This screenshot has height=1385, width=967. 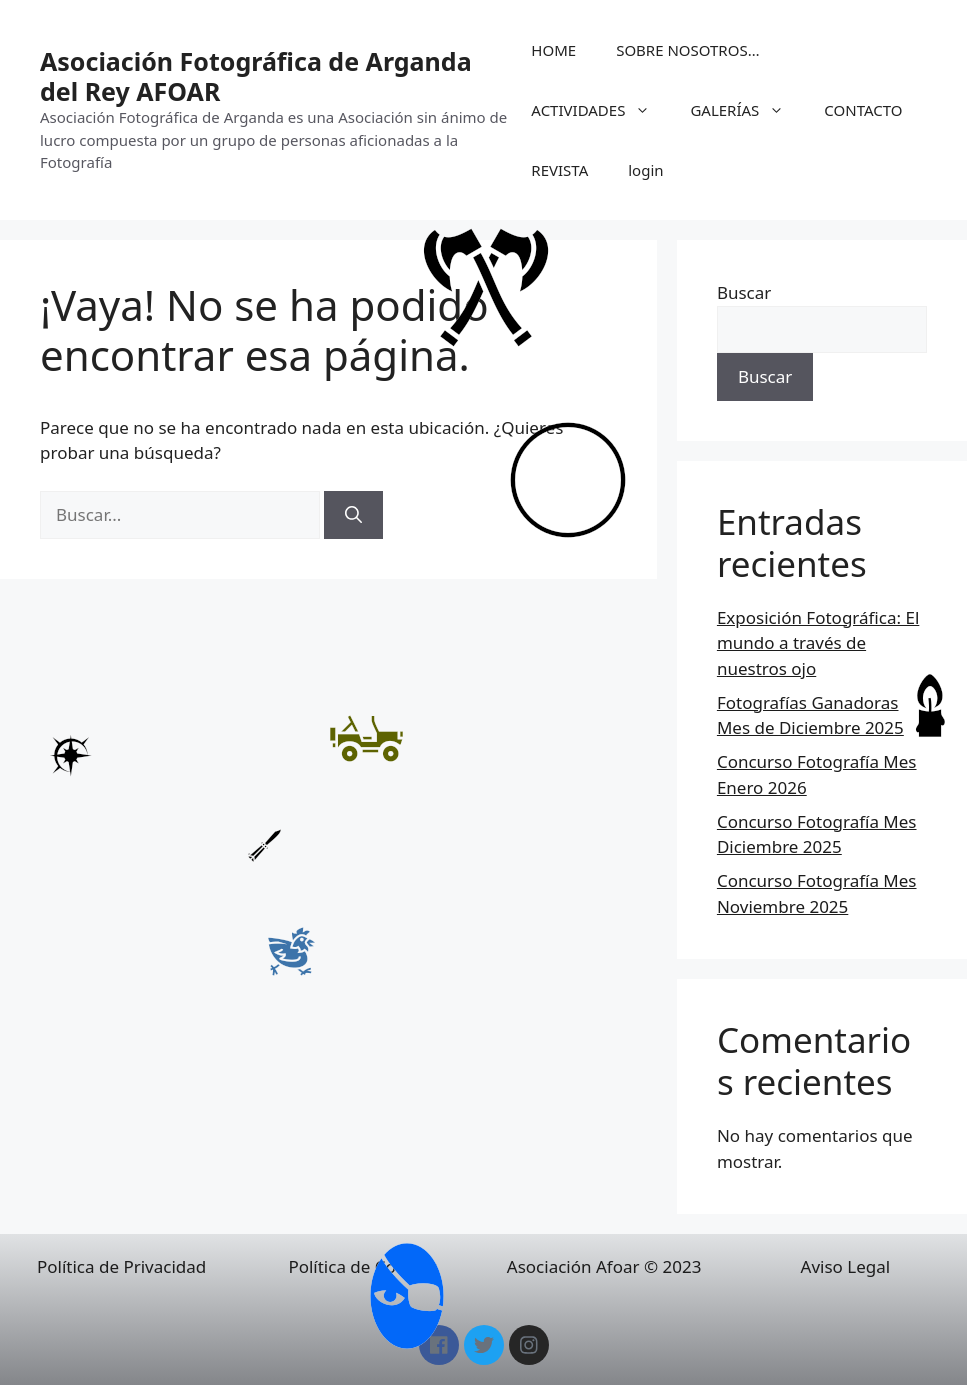 What do you see at coordinates (929, 705) in the screenshot?
I see `toggle ambient or night mode lighting` at bounding box center [929, 705].